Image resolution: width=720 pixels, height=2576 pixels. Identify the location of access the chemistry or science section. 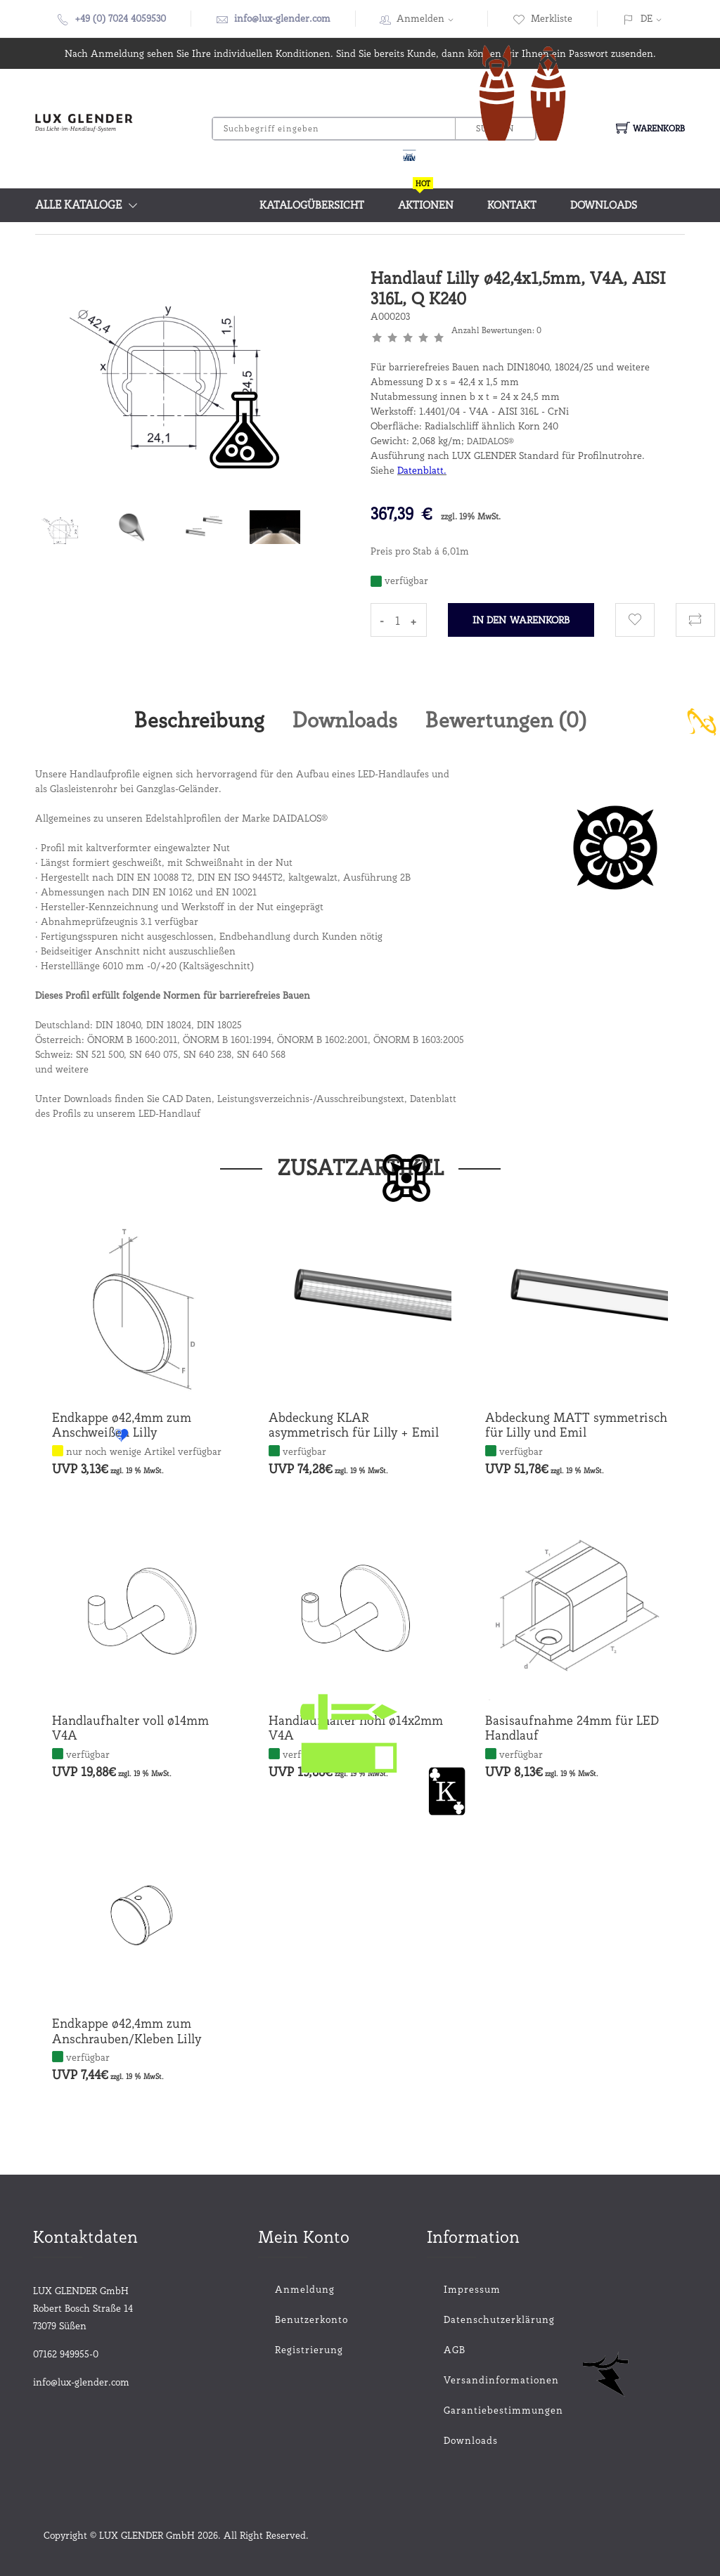
(245, 429).